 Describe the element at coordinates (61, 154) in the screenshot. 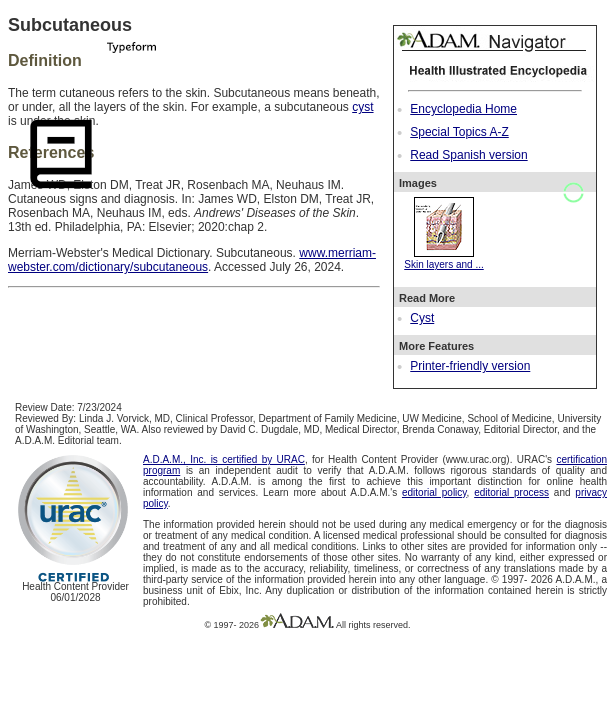

I see `open your library or reading list` at that location.